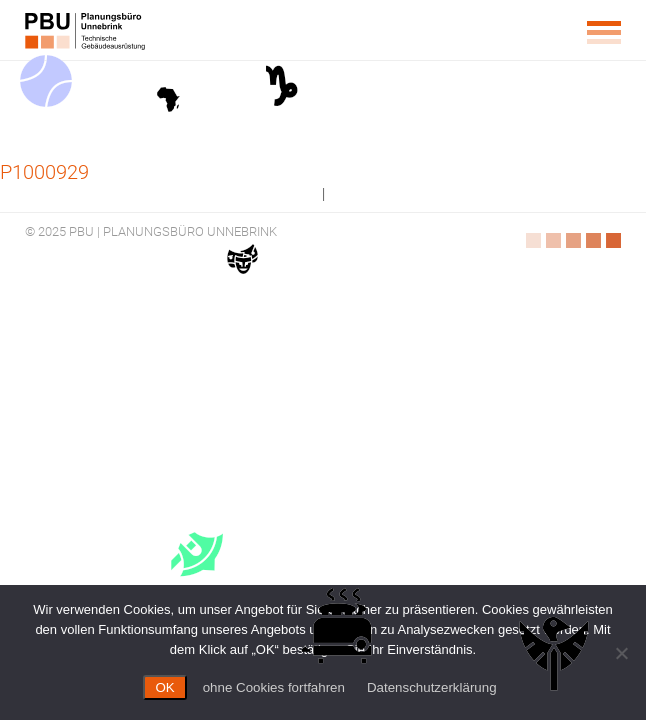 The image size is (646, 720). I want to click on royal or ceremonial item in a fantasy game inventory, so click(554, 653).